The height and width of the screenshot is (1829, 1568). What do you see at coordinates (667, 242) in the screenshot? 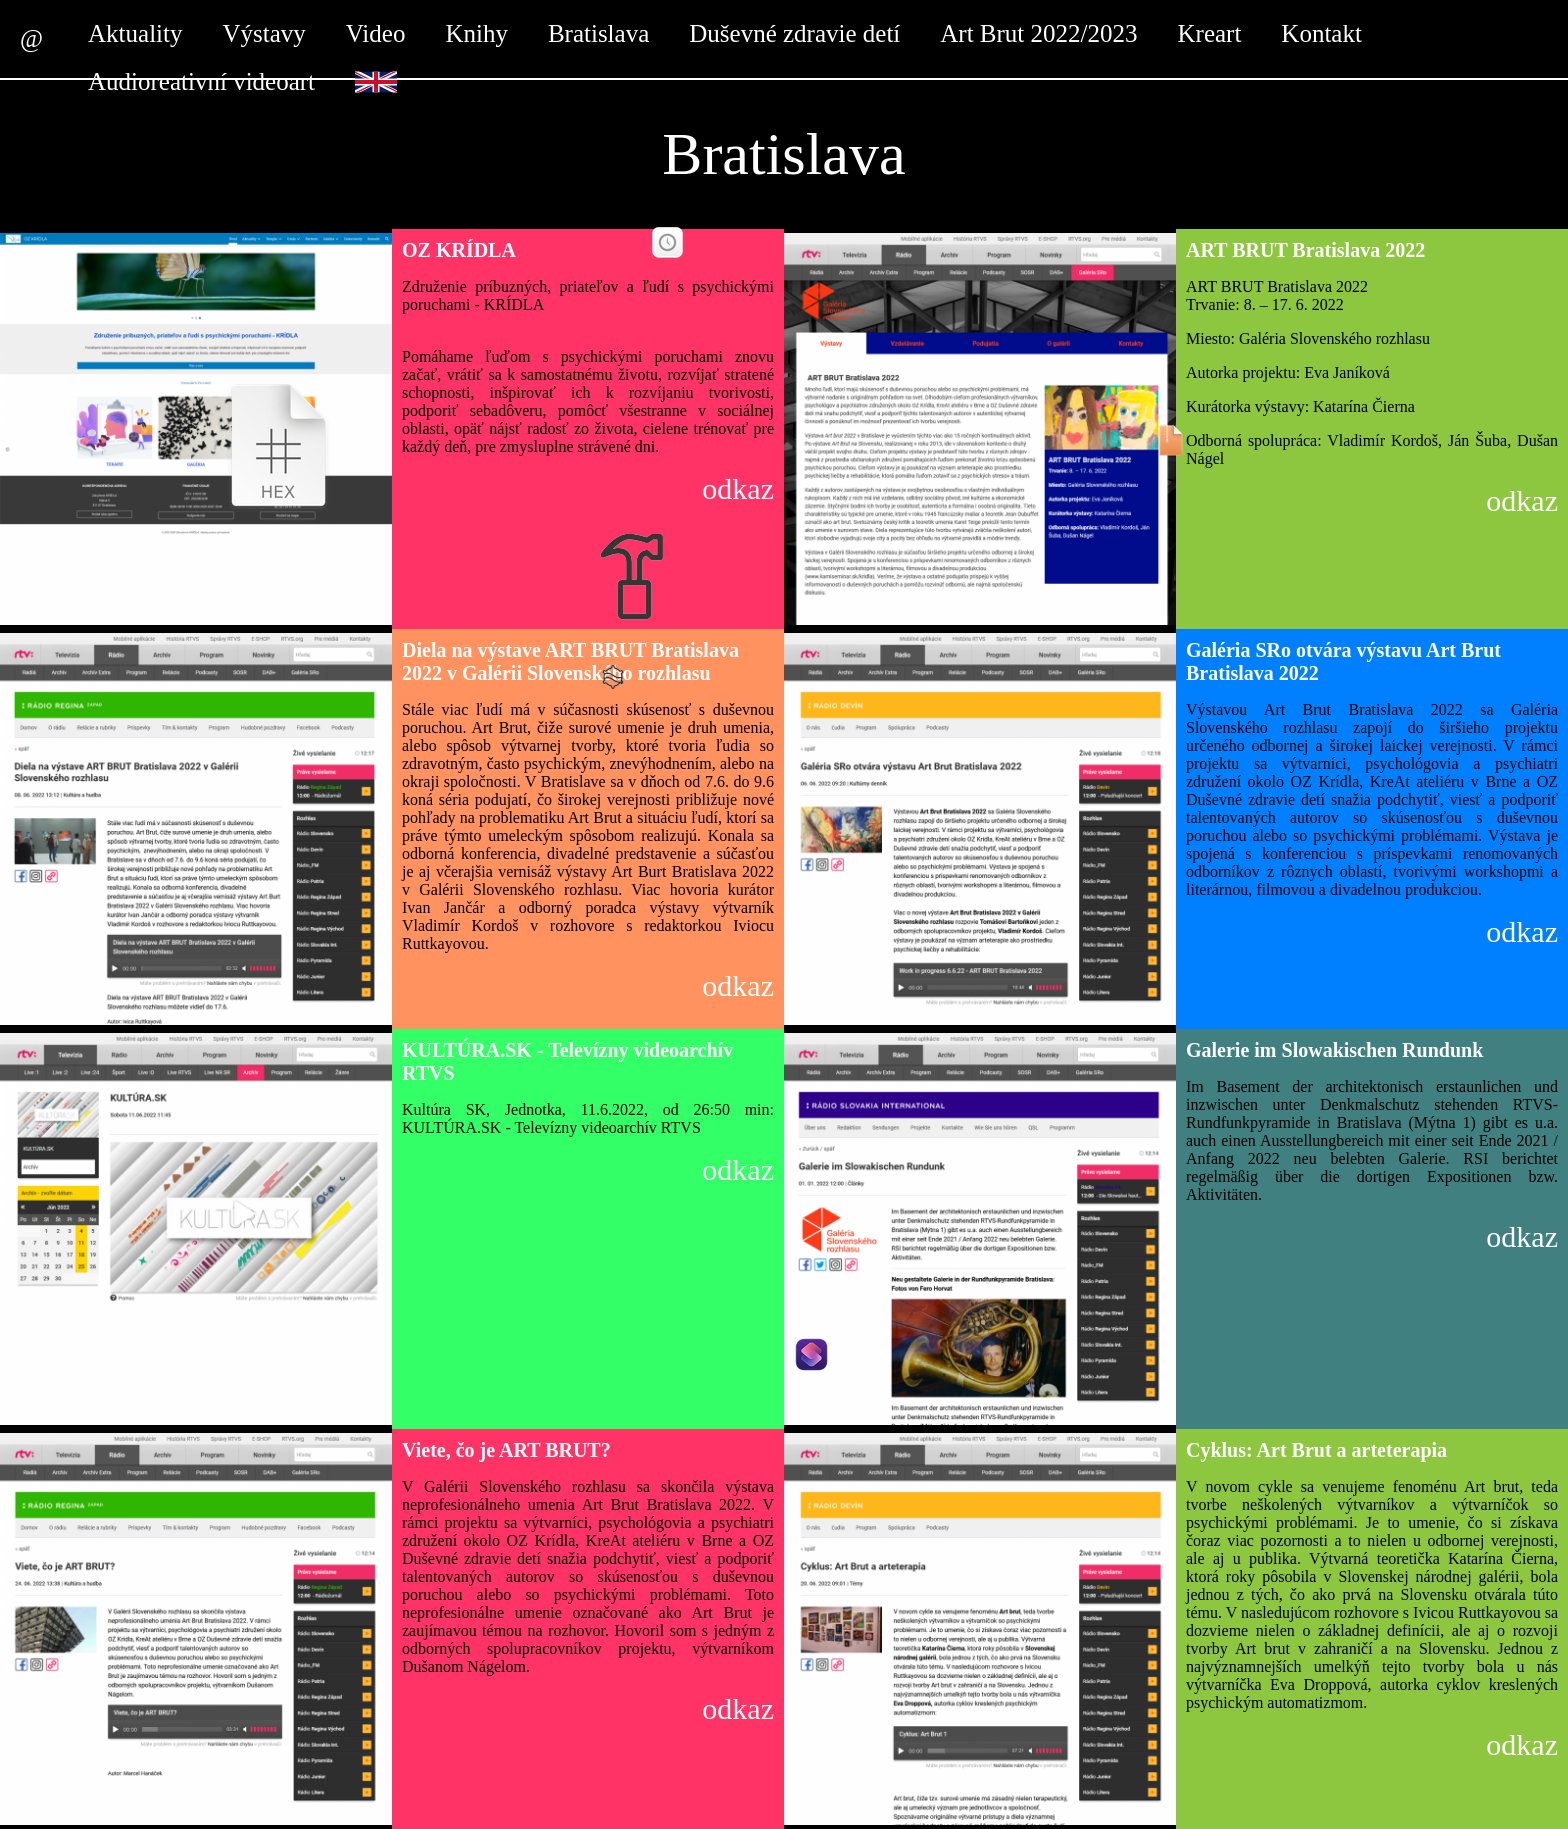
I see `image is loading or processing` at bounding box center [667, 242].